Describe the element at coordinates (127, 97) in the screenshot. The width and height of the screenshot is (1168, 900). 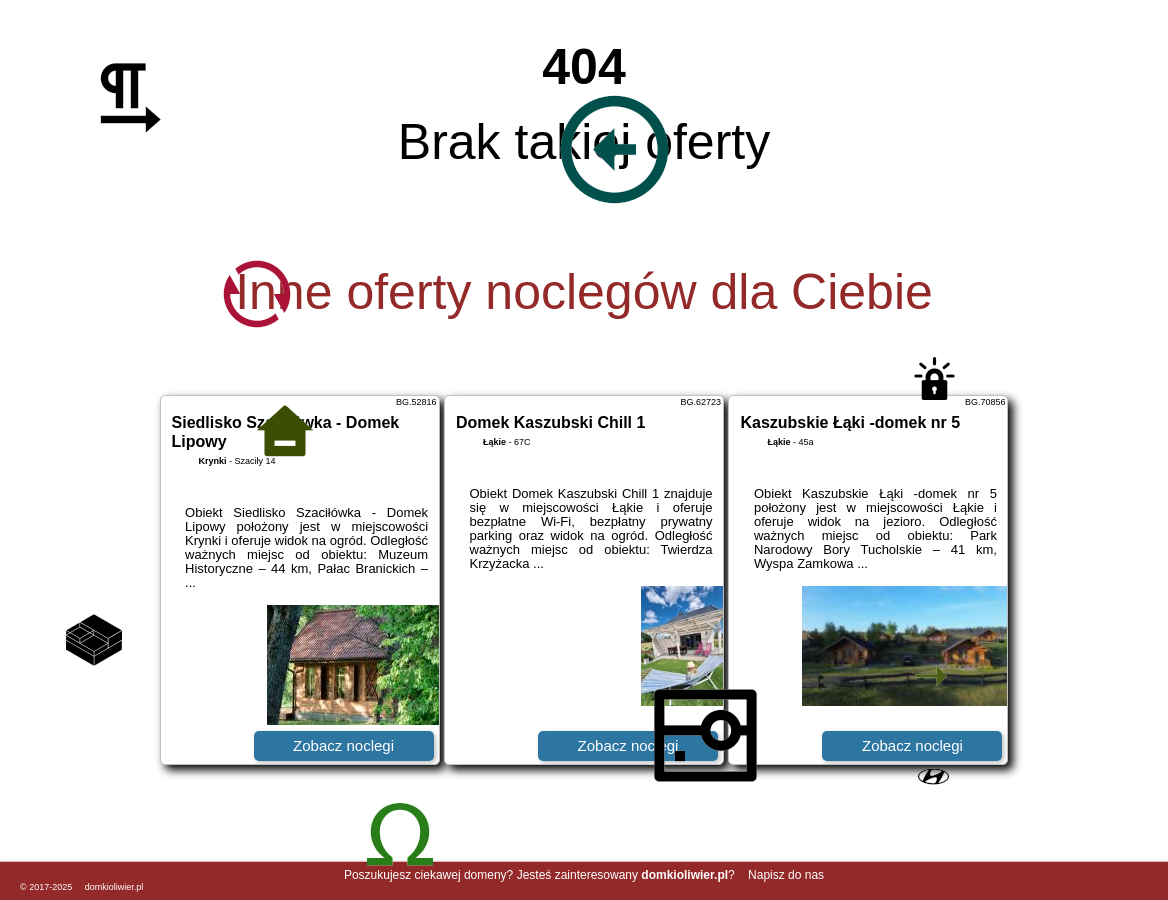
I see `set text direction to left-to-right` at that location.